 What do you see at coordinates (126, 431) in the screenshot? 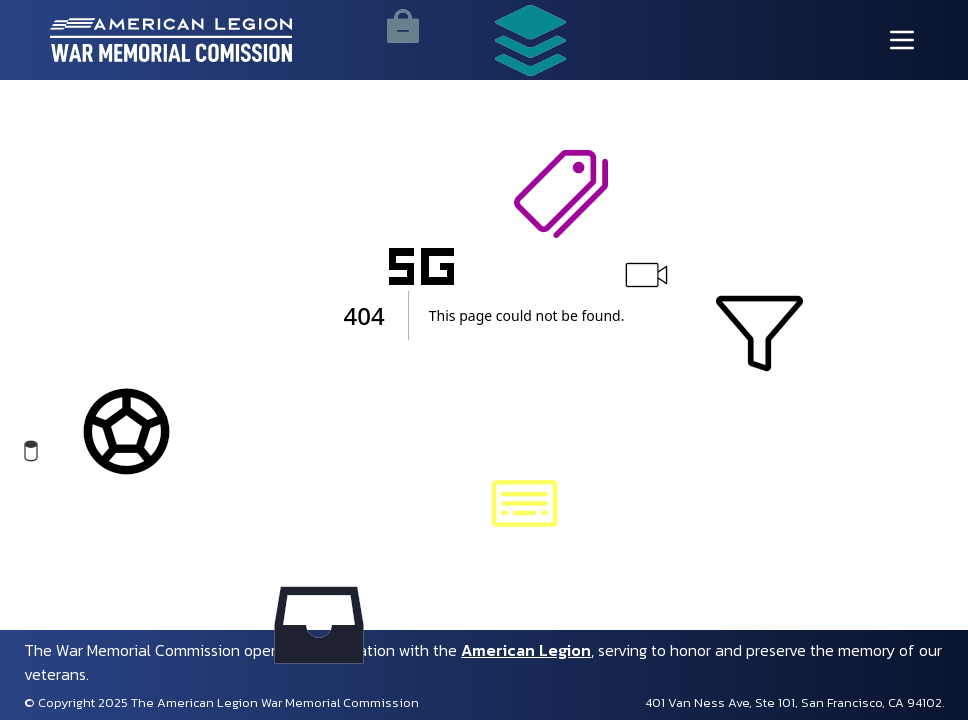
I see `access football or soccer content` at bounding box center [126, 431].